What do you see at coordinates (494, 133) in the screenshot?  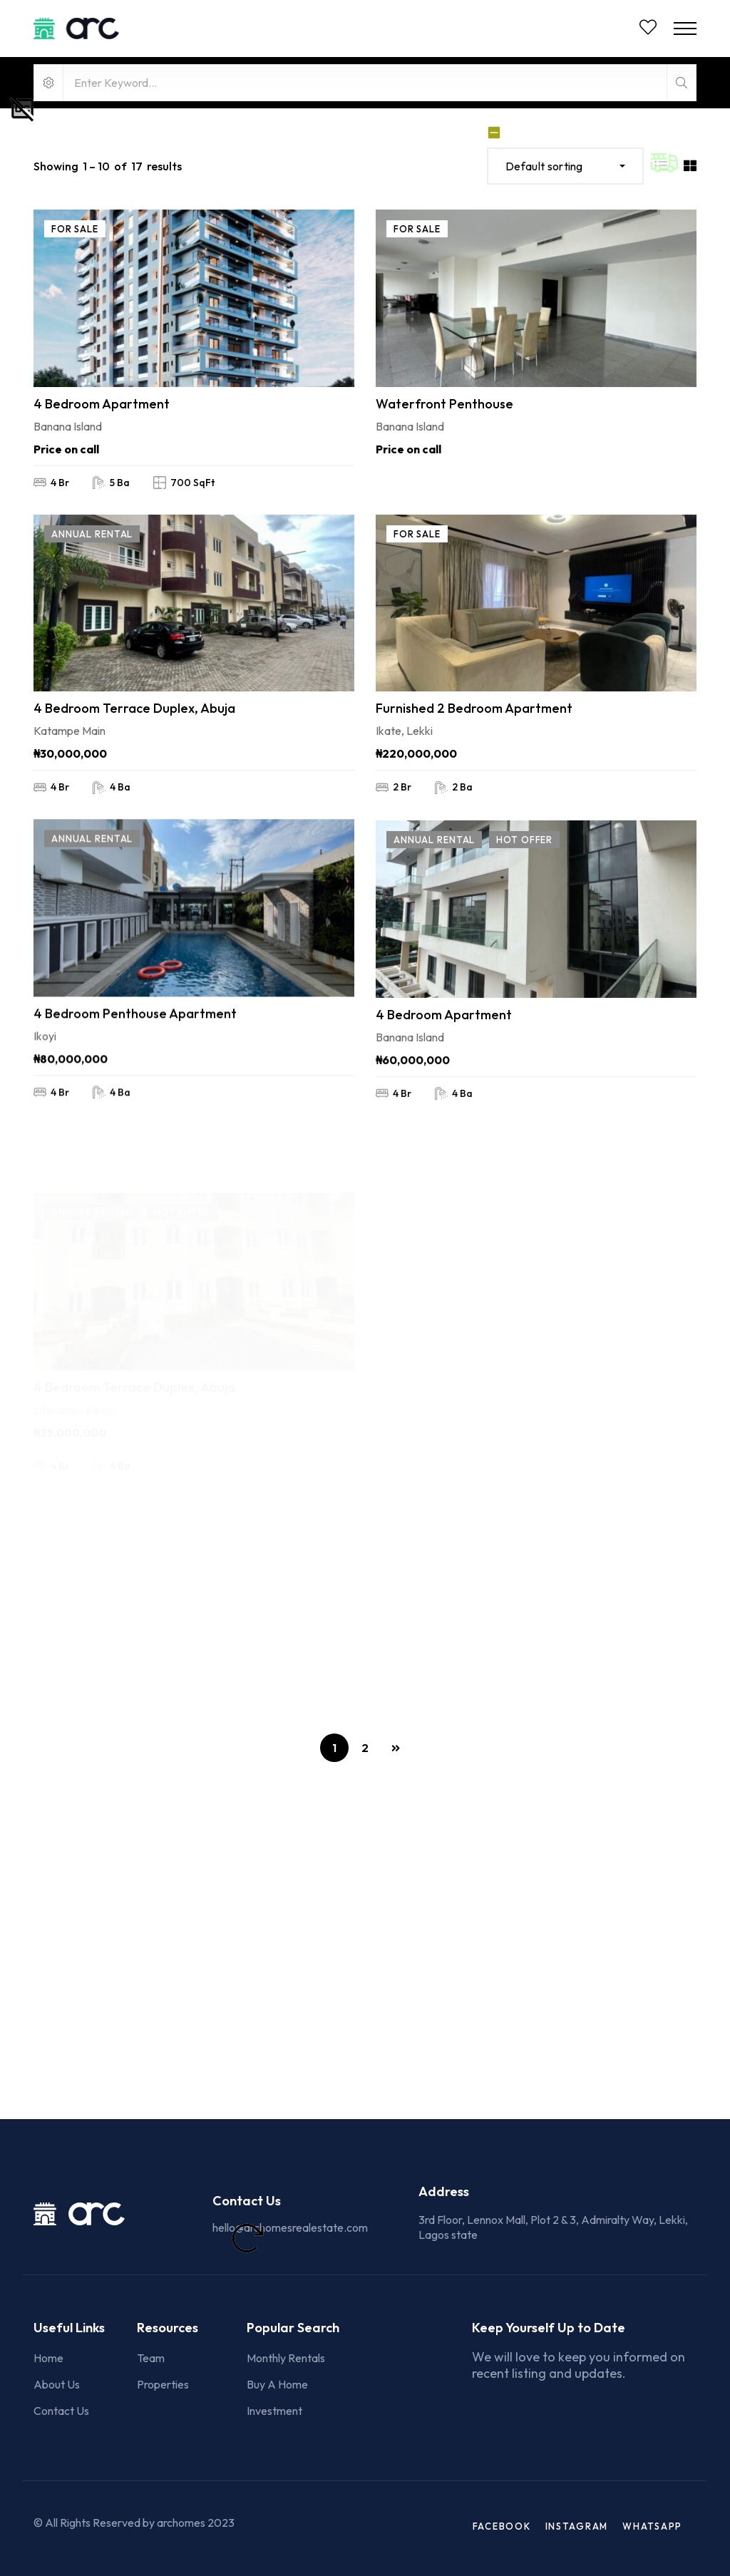 I see `decrease quantity or value` at bounding box center [494, 133].